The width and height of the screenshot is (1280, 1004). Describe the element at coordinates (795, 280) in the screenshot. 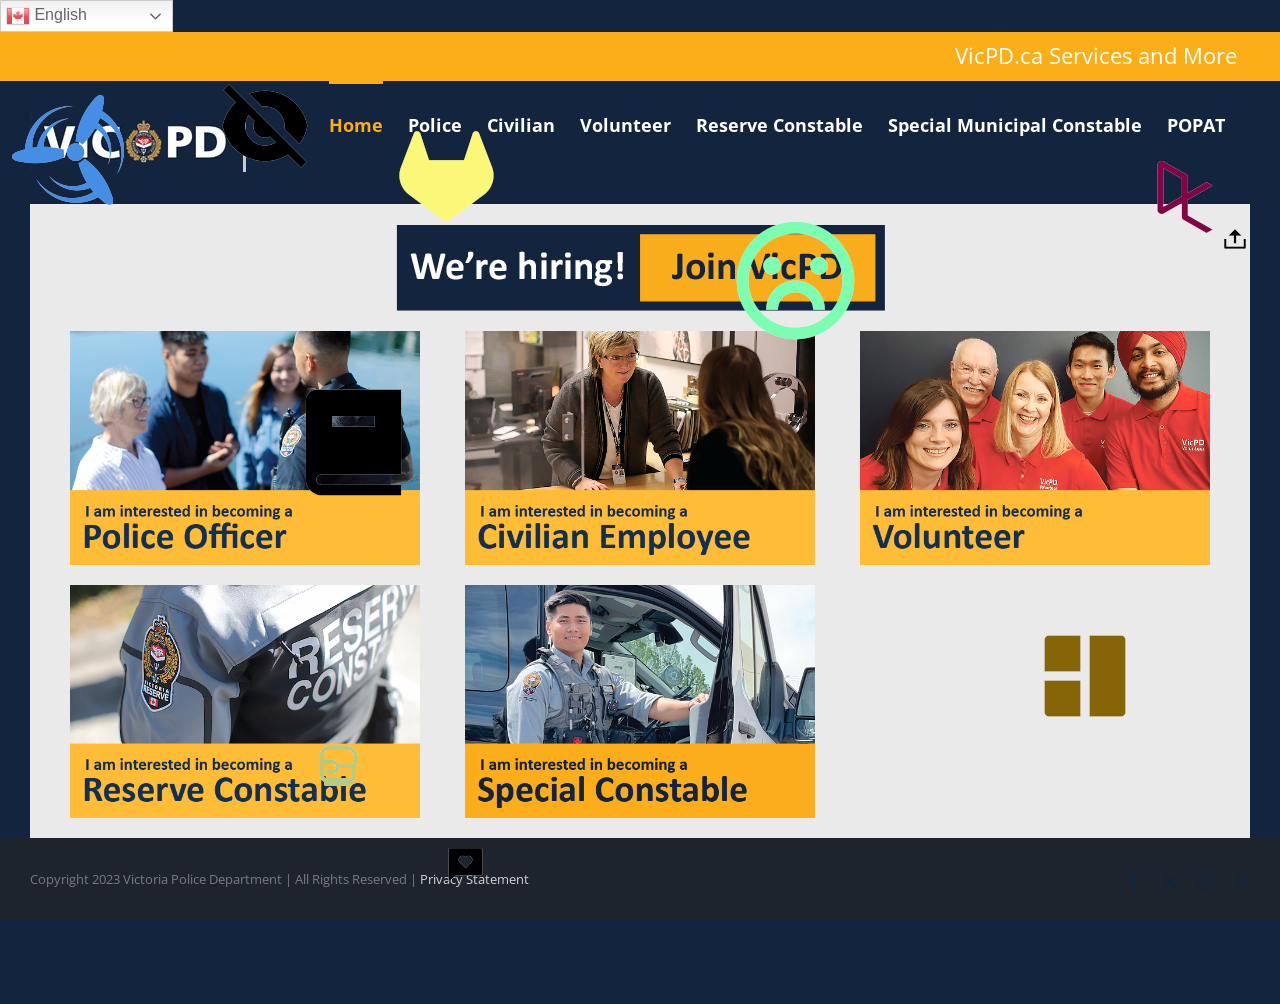

I see `rate experience as negative or unsatisfied` at that location.